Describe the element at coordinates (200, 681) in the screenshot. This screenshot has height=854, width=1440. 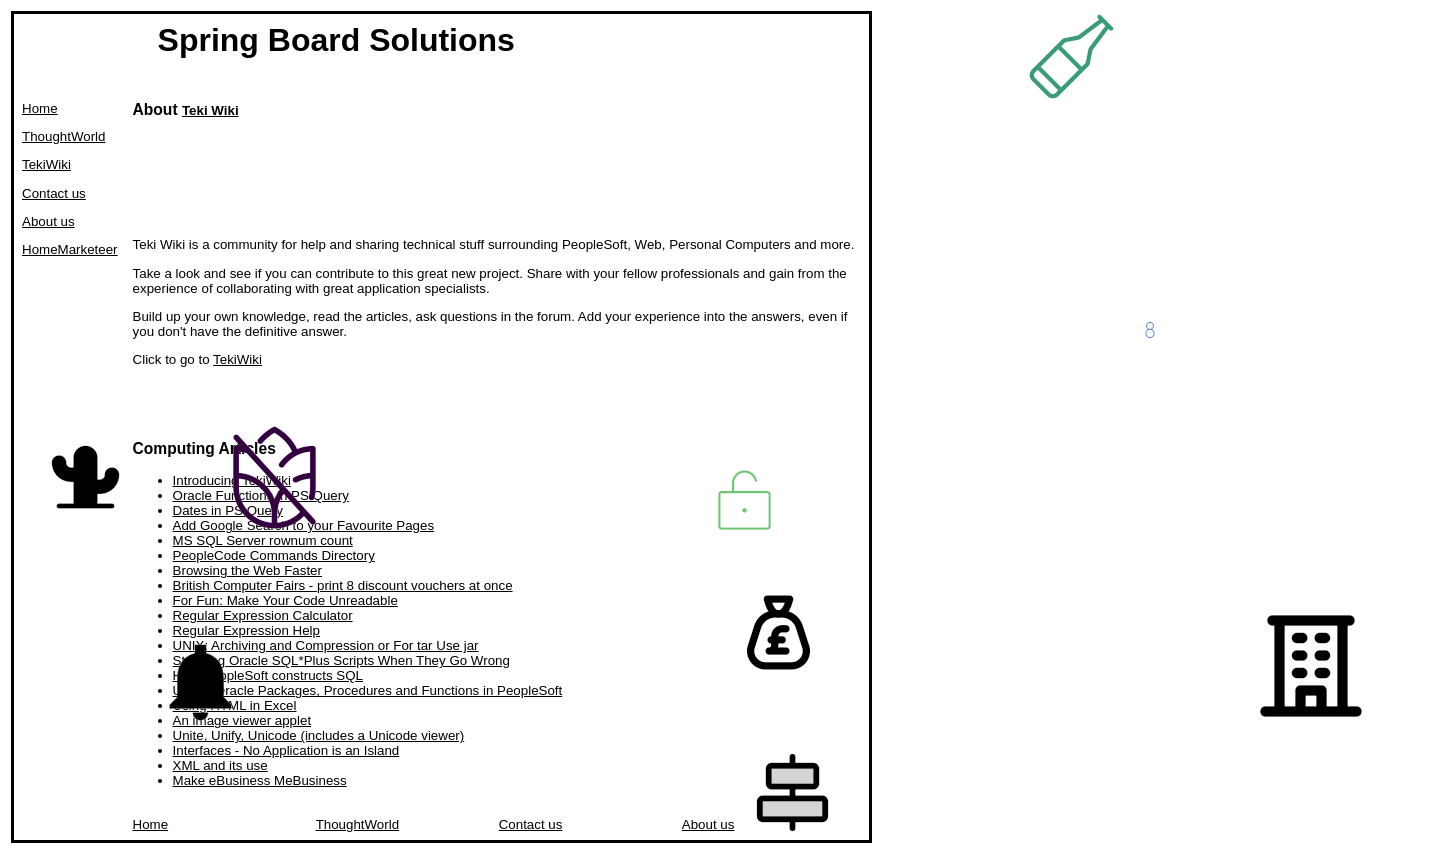
I see `view your notifications` at that location.